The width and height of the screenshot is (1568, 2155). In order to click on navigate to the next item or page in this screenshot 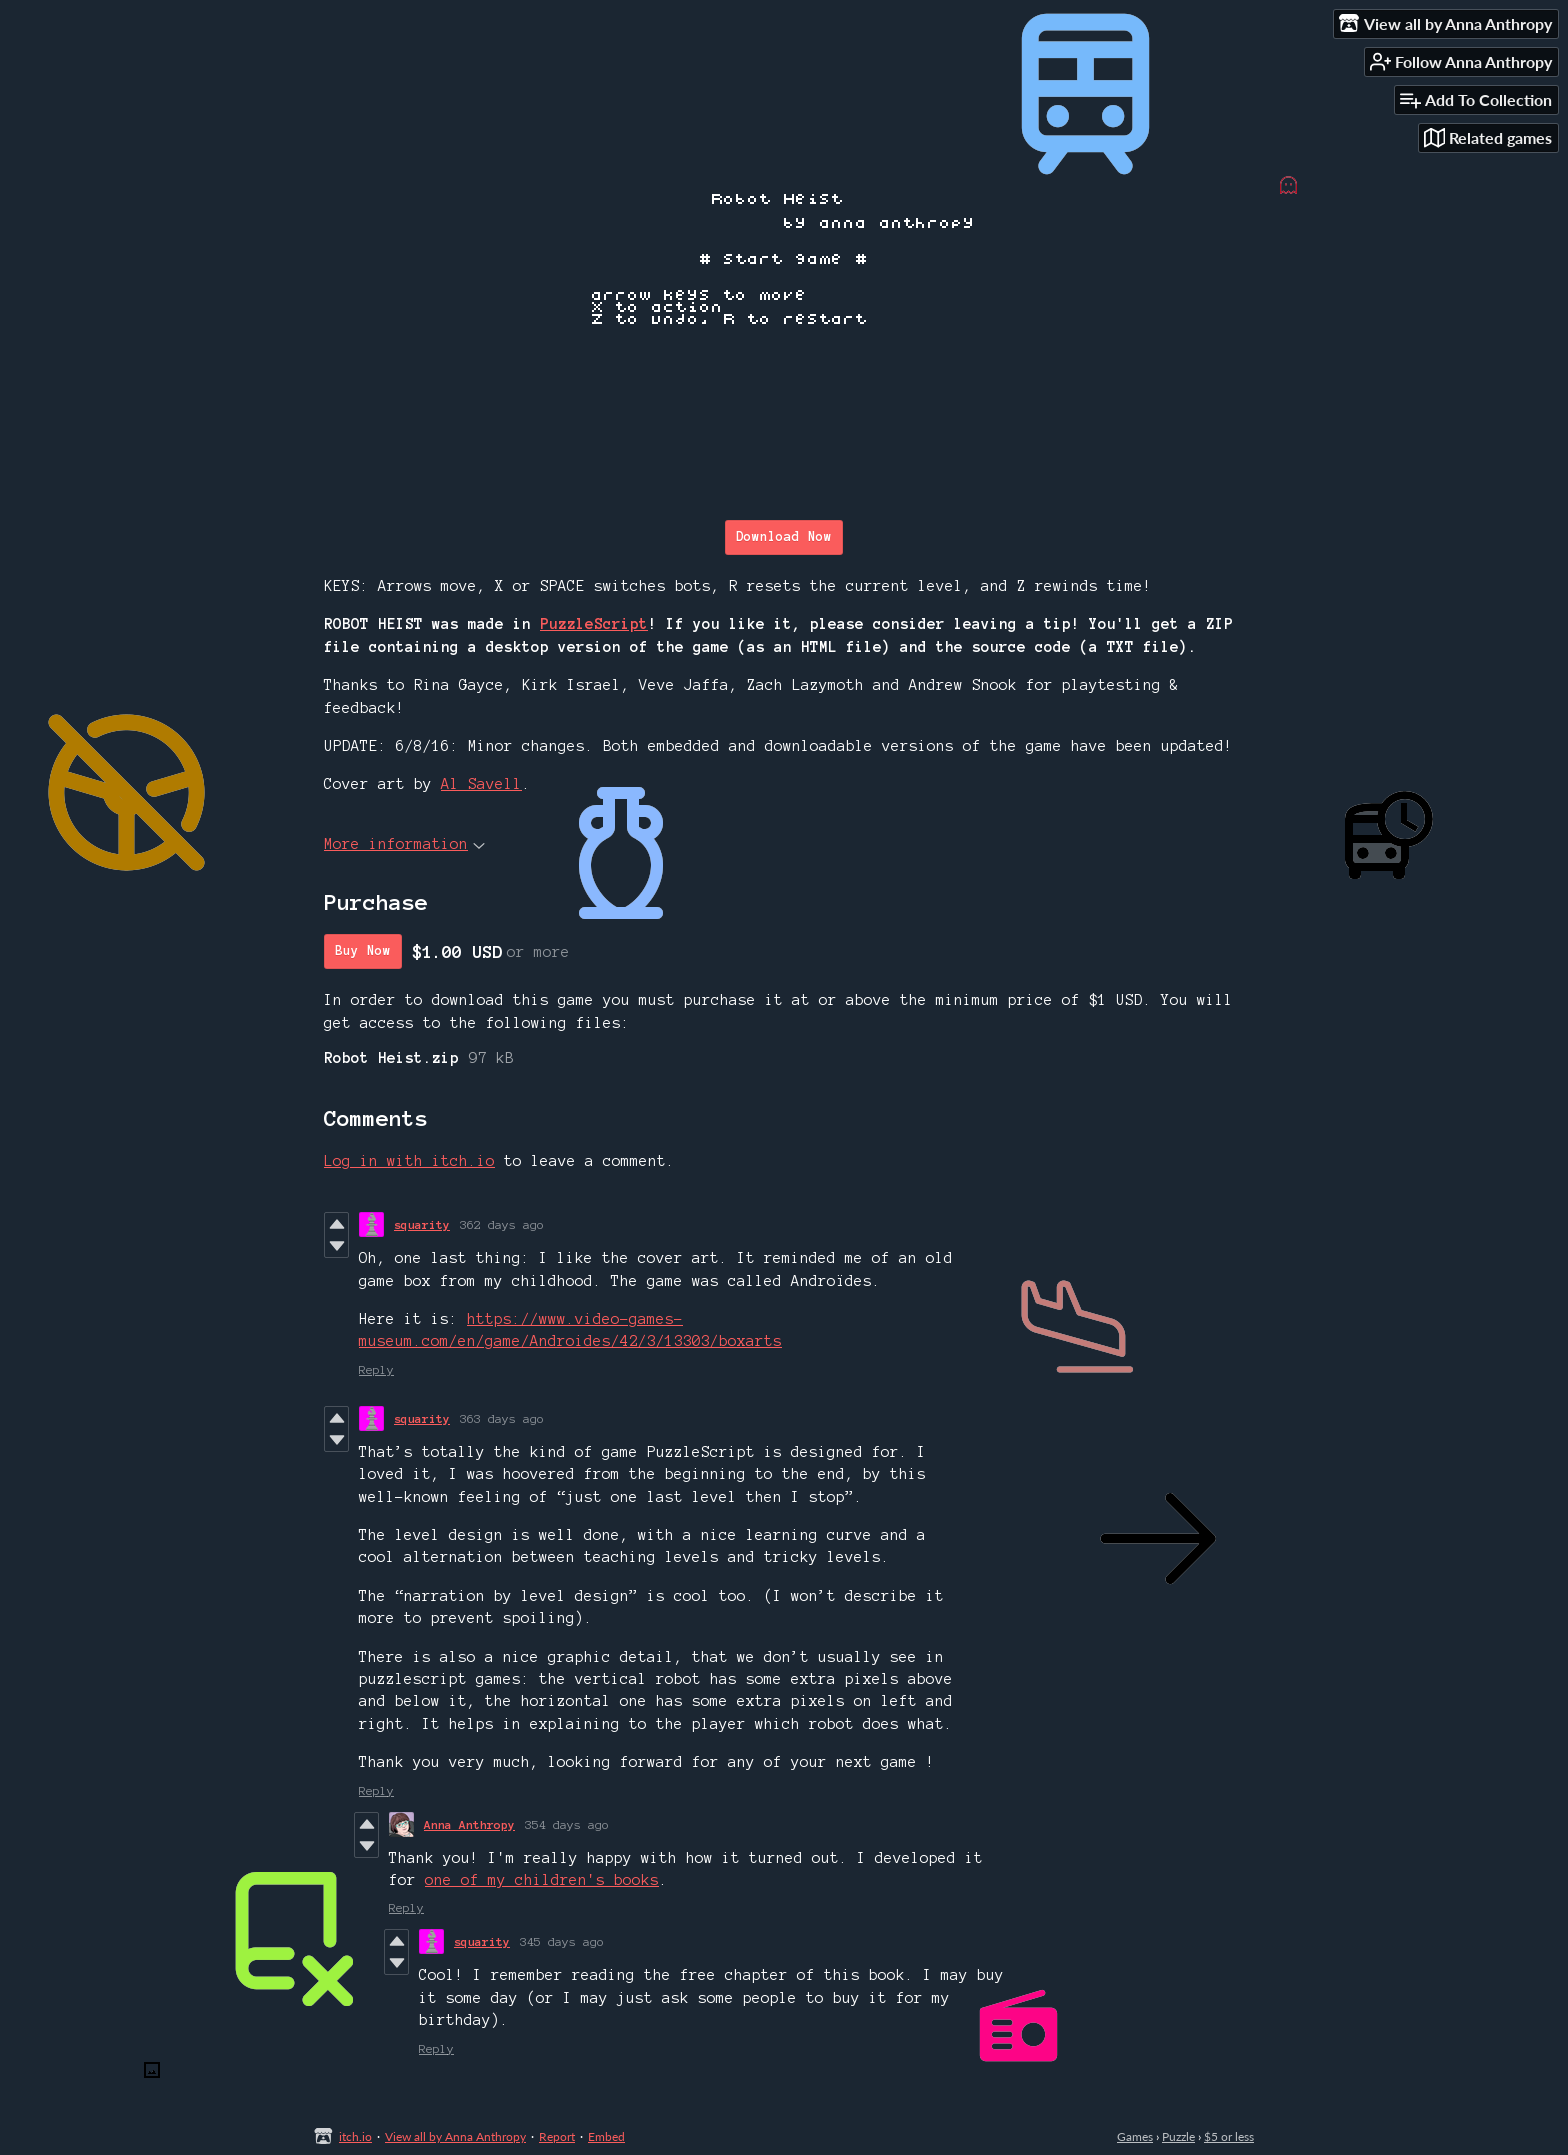, I will do `click(1159, 1537)`.